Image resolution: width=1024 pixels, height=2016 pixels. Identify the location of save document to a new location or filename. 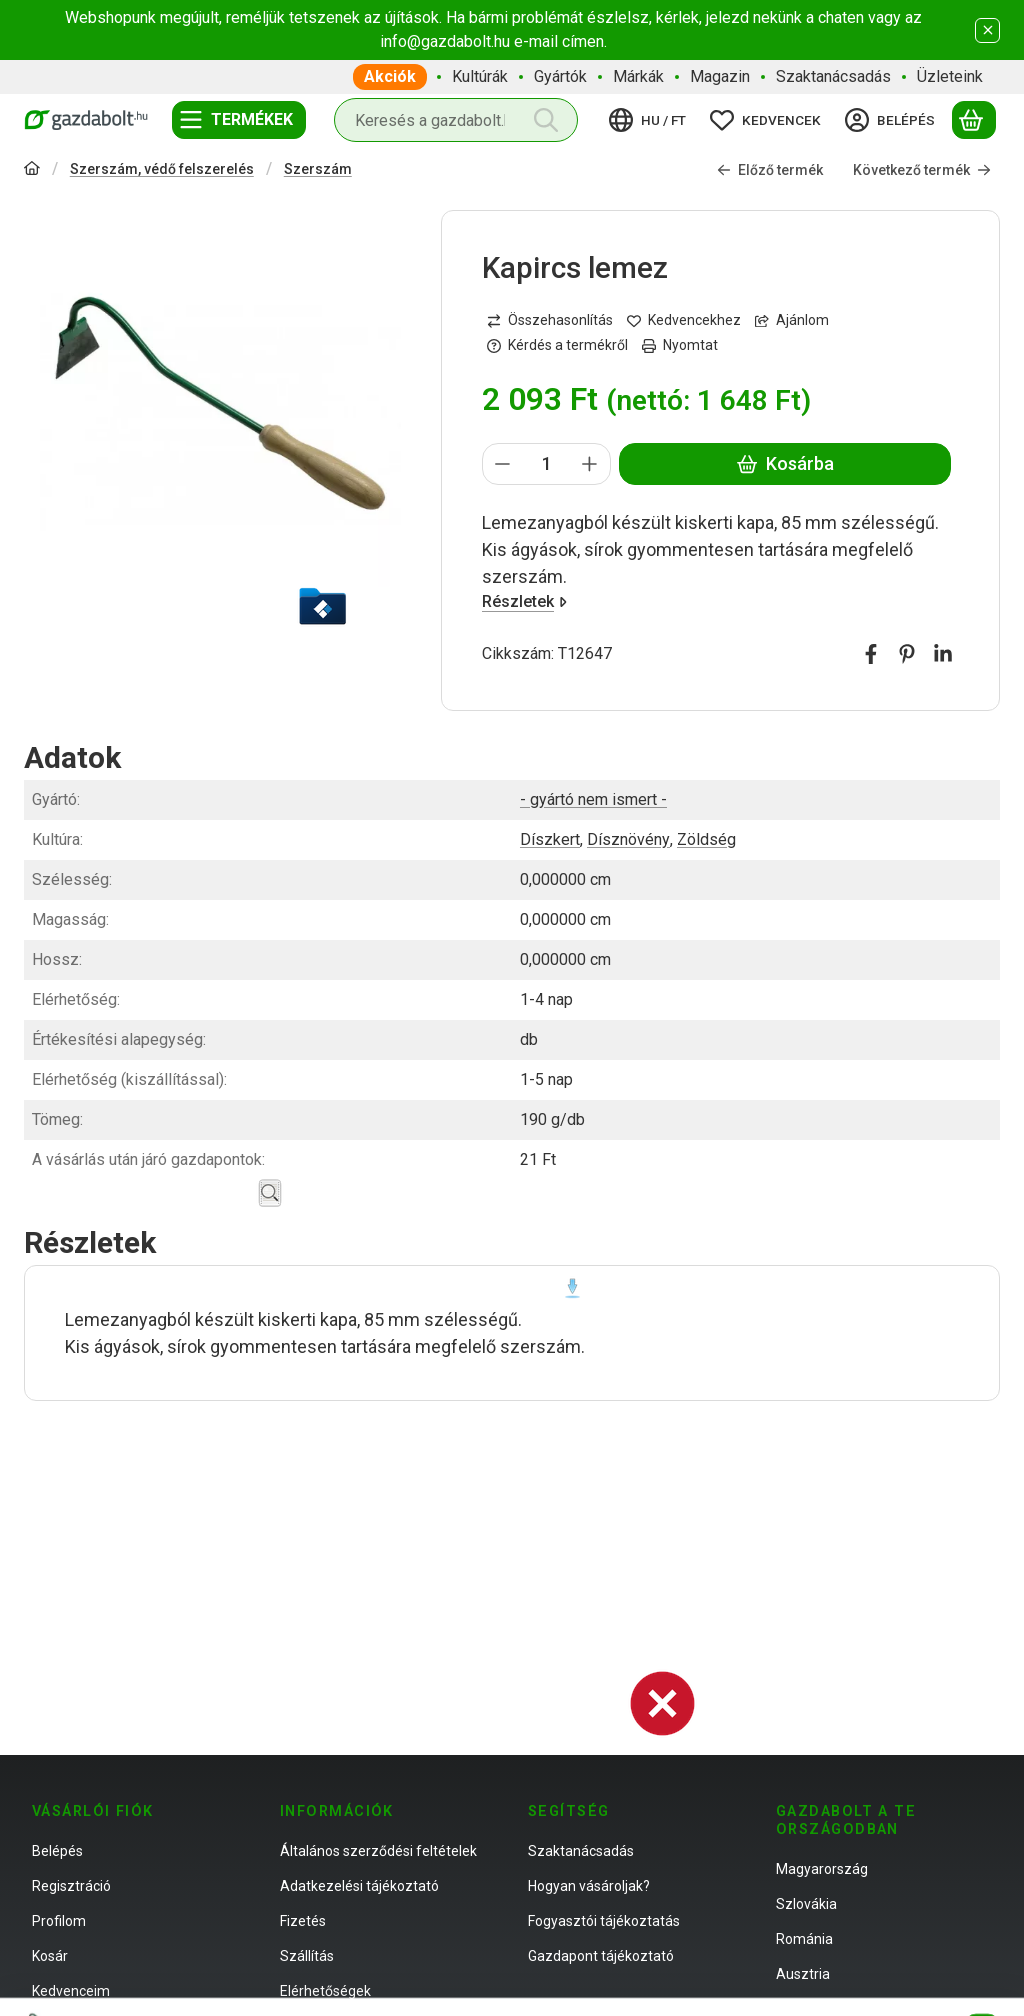
(572, 1286).